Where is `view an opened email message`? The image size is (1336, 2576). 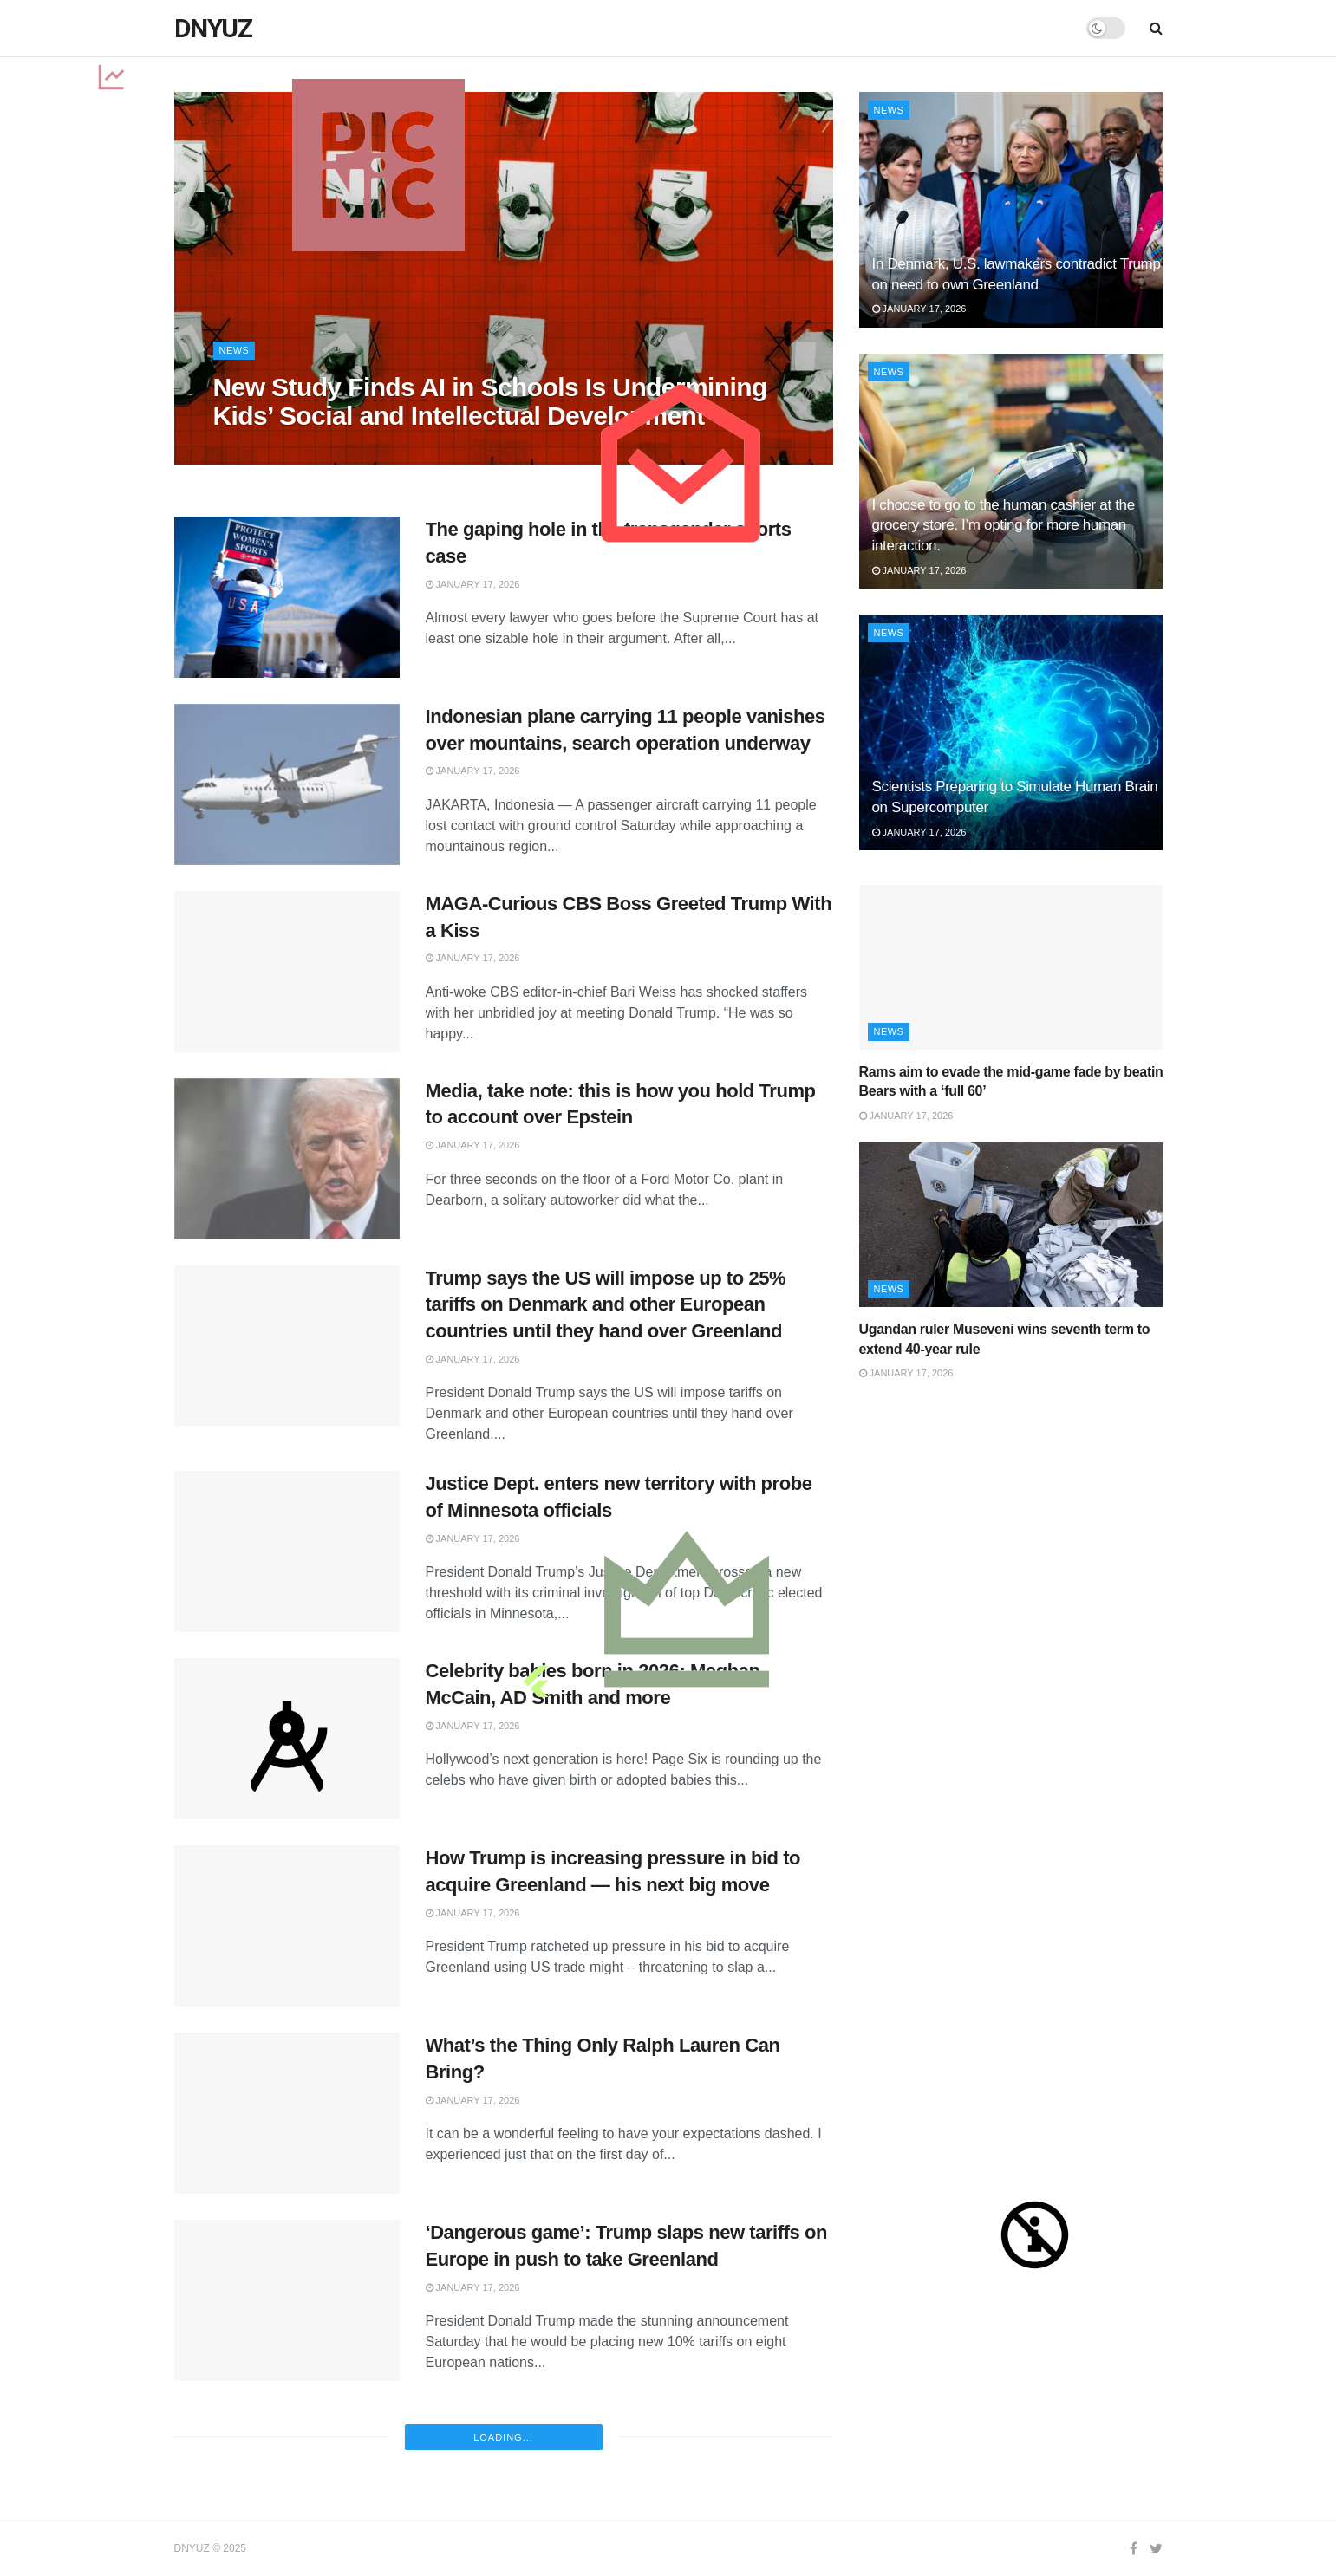
view an opened email message is located at coordinates (681, 471).